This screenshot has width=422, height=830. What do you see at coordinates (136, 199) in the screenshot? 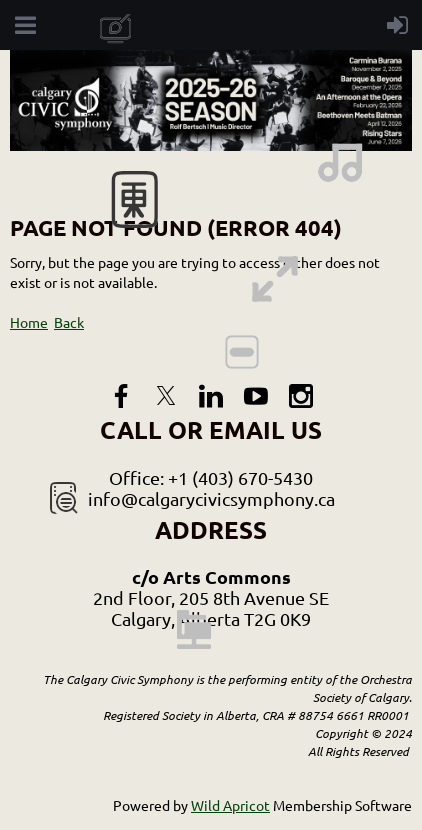
I see `launch gnome mahjongg tile matching game` at bounding box center [136, 199].